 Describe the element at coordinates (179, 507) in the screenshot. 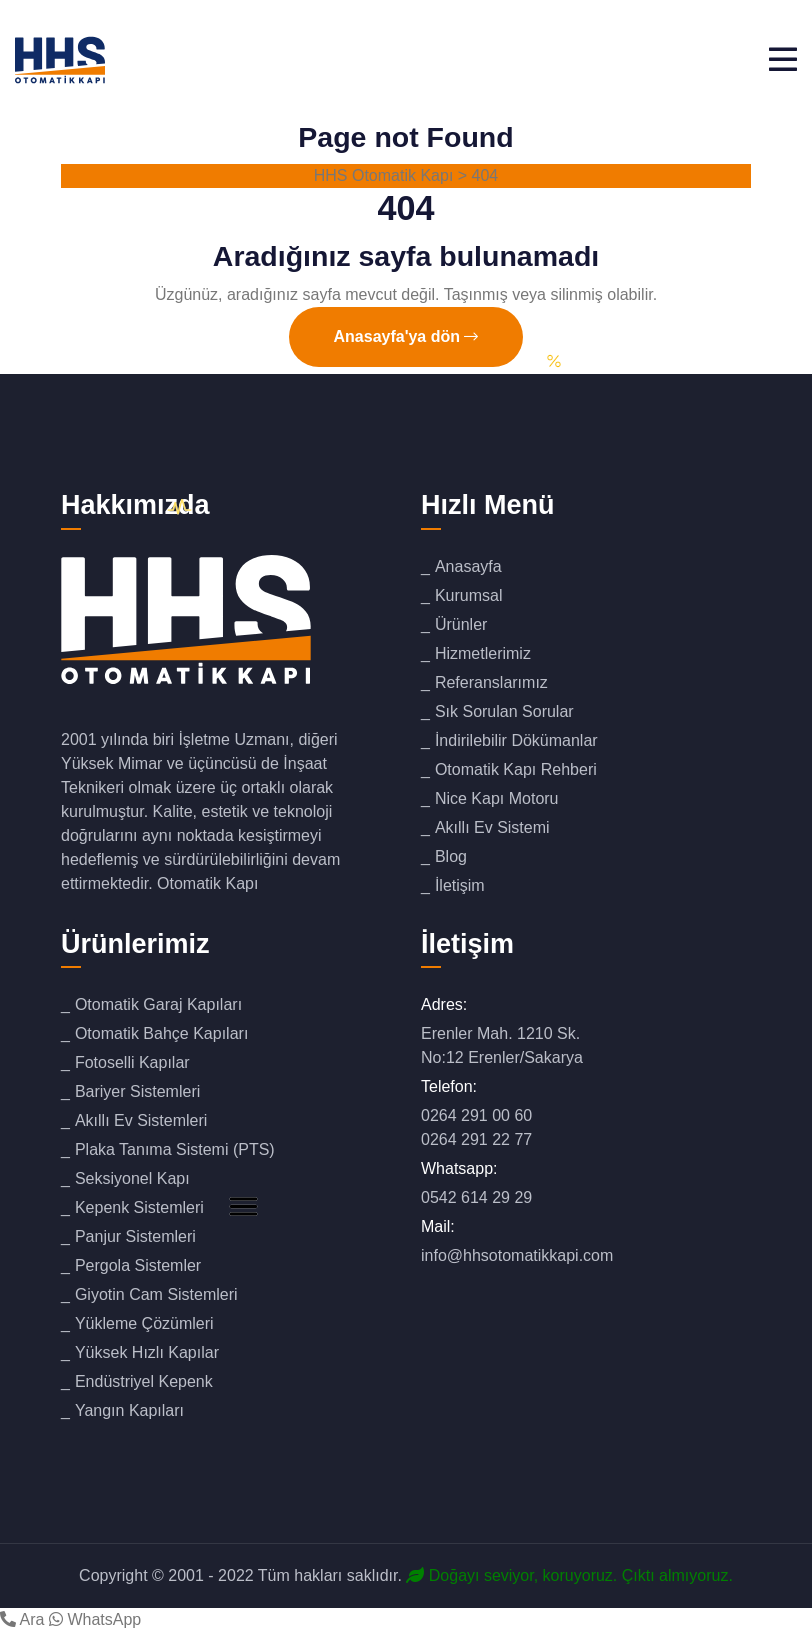

I see `view activity or system pulse` at that location.